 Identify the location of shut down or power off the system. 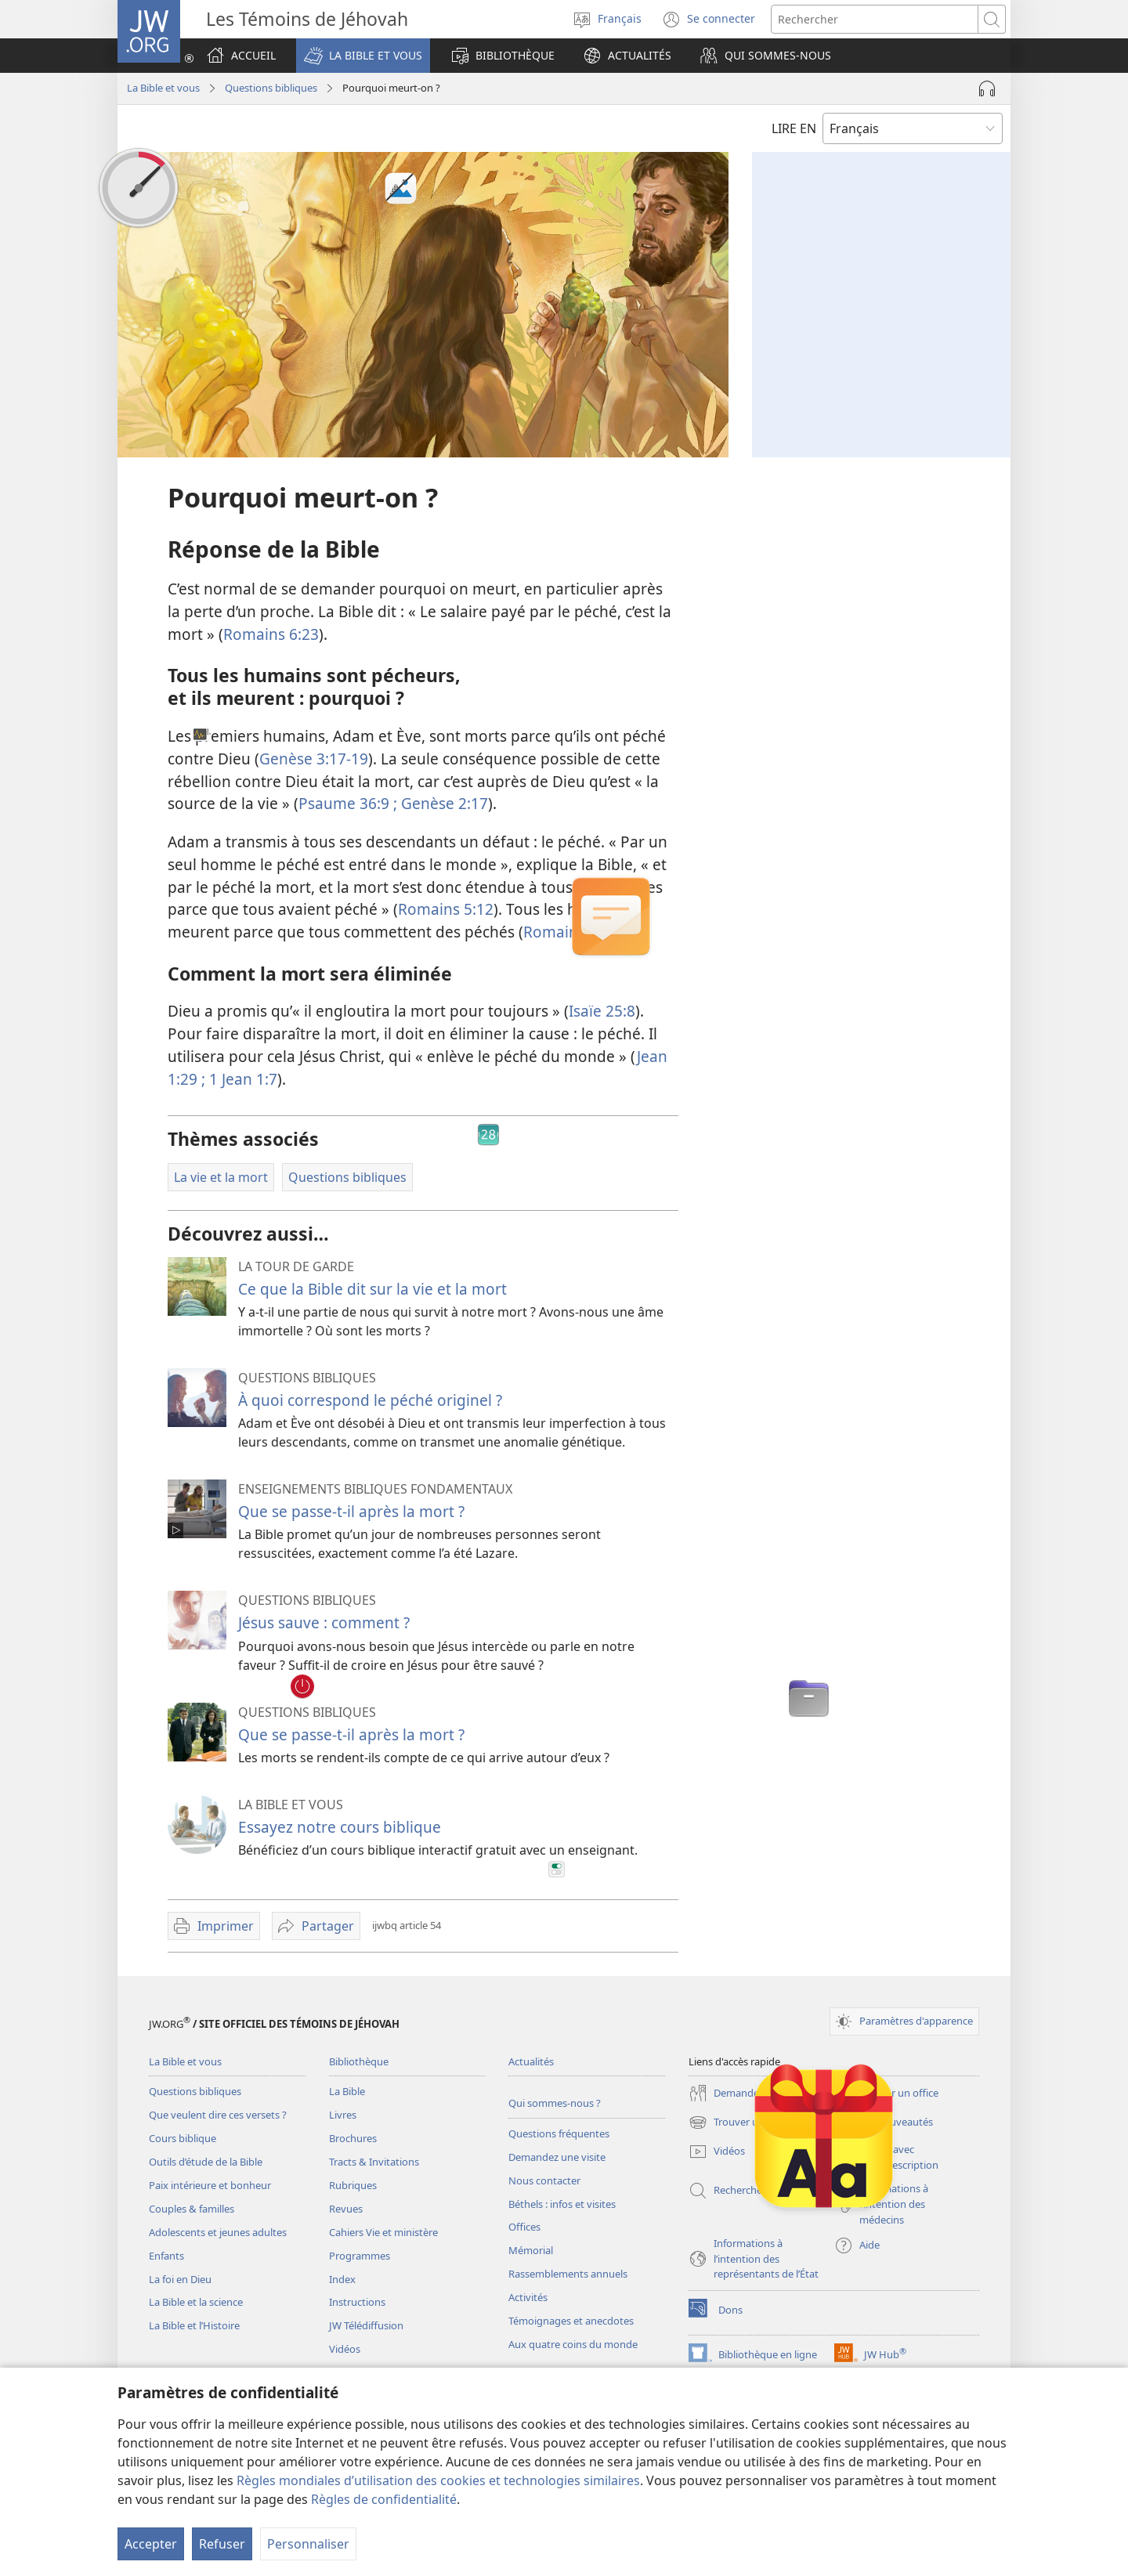
(302, 1686).